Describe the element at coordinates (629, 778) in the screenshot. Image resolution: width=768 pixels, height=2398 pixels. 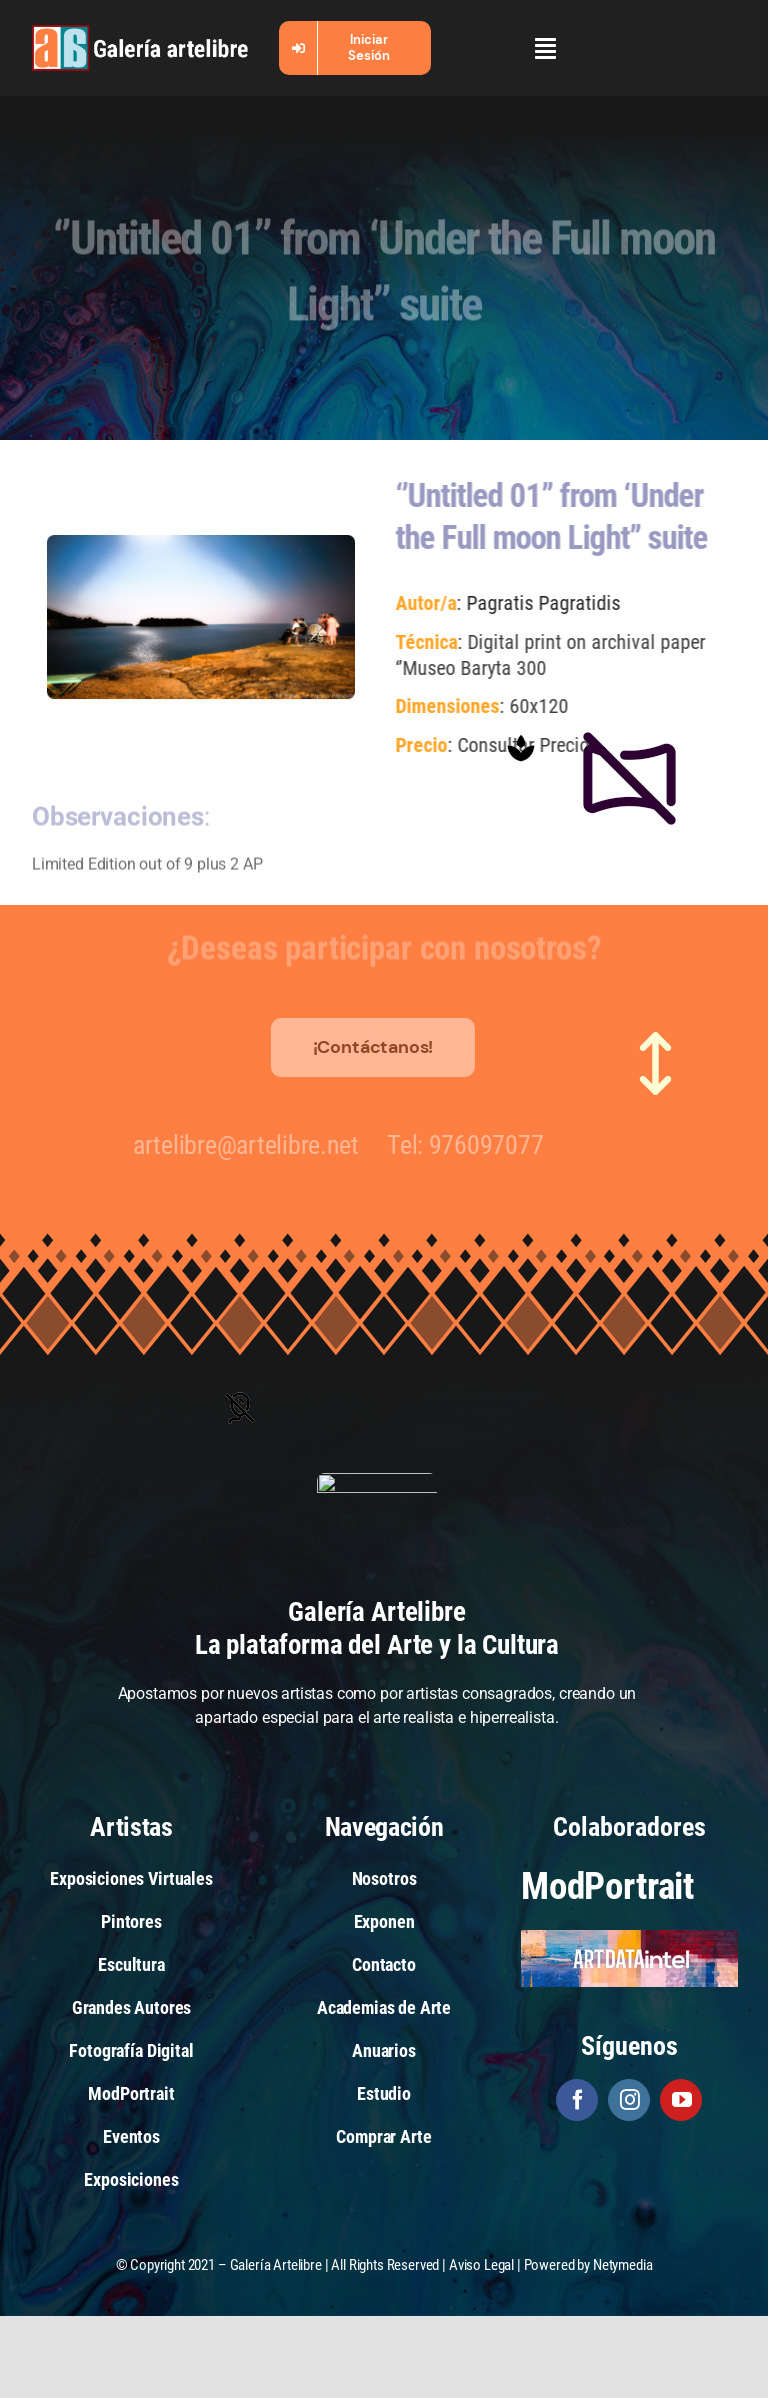
I see `disable horizontal panorama mode` at that location.